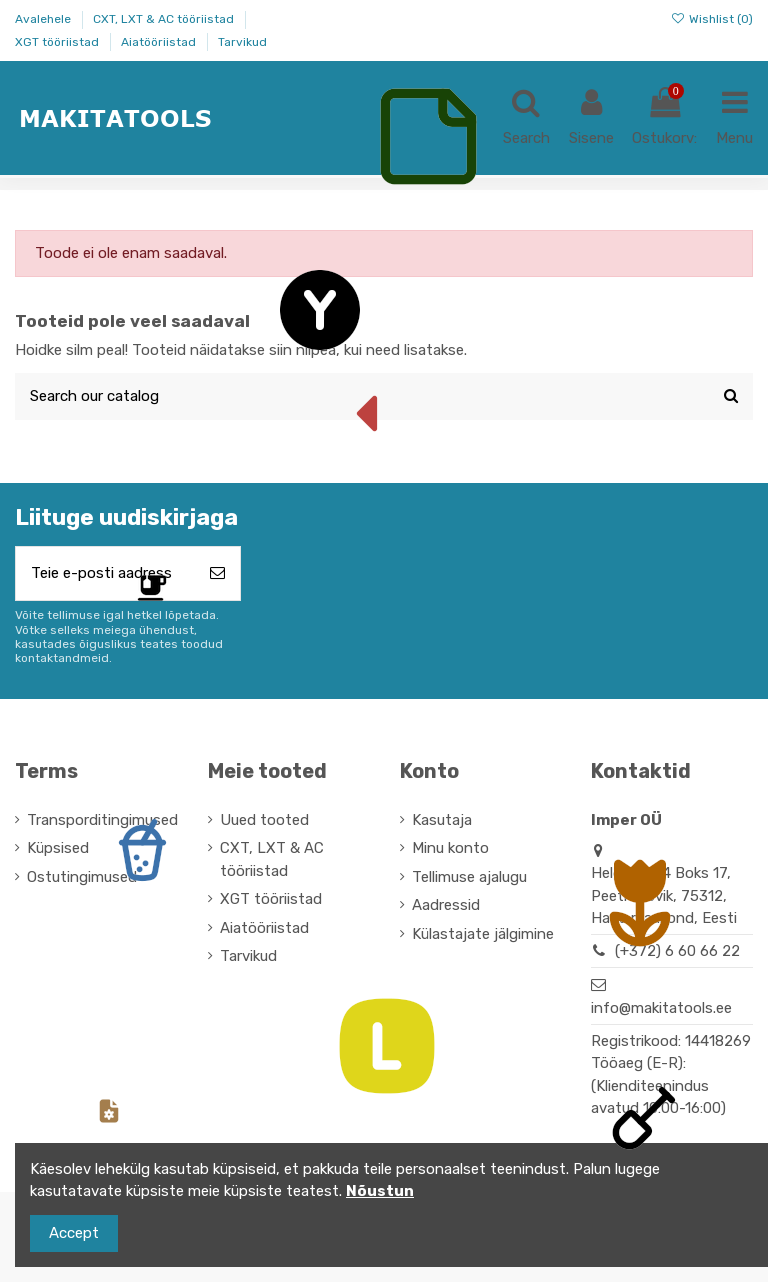  I want to click on access file settings or preferences, so click(109, 1111).